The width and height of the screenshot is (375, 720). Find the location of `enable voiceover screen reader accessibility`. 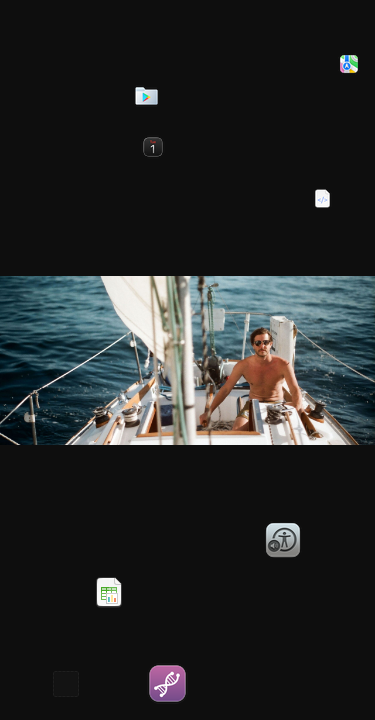

enable voiceover screen reader accessibility is located at coordinates (283, 540).